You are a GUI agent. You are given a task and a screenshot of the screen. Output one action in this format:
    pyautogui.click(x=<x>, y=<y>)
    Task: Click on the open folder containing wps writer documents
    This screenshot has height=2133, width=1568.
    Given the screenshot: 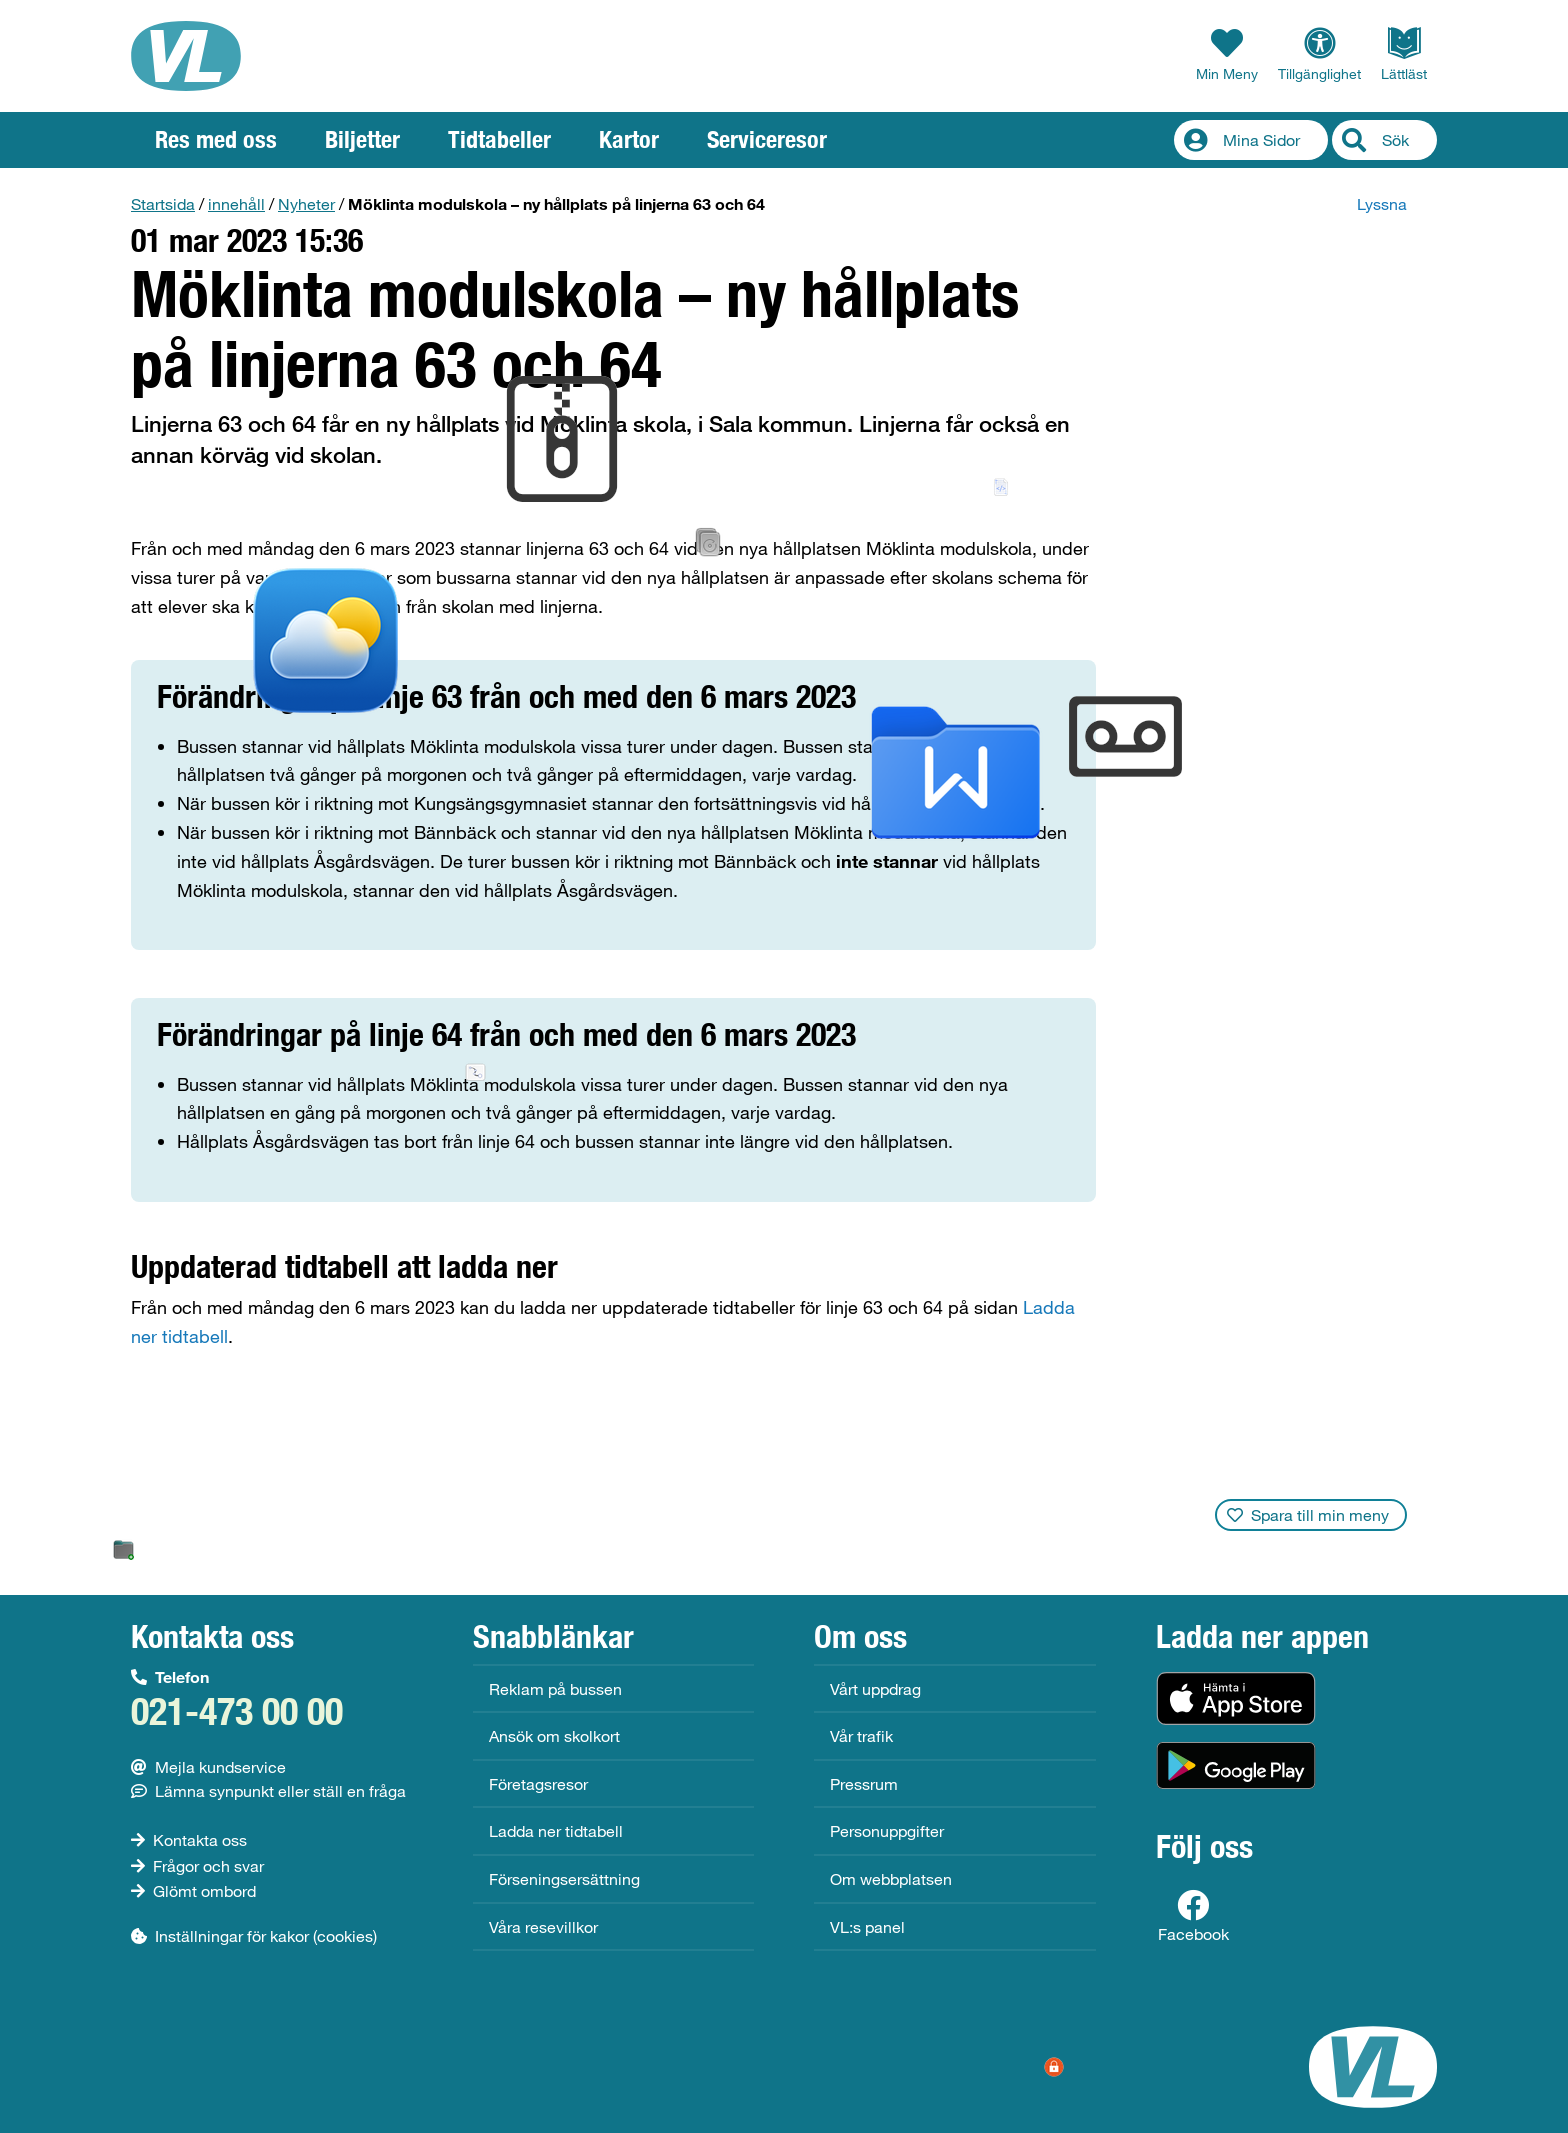 What is the action you would take?
    pyautogui.click(x=955, y=777)
    